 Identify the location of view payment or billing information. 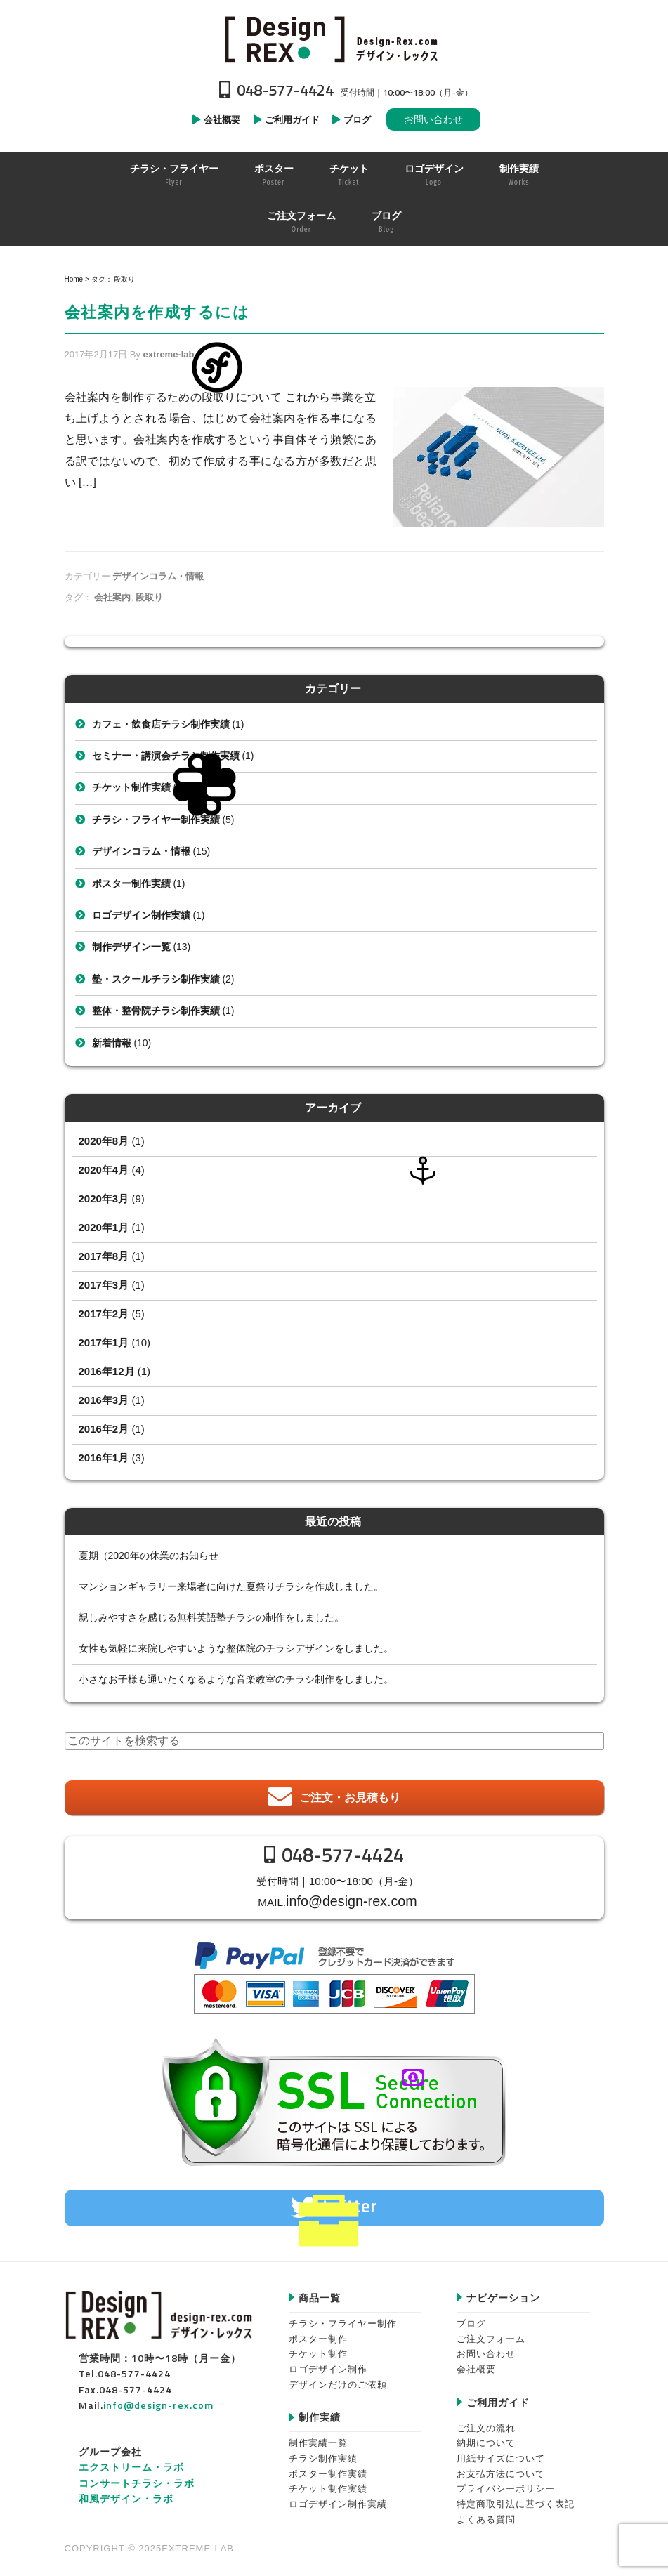
(413, 2077).